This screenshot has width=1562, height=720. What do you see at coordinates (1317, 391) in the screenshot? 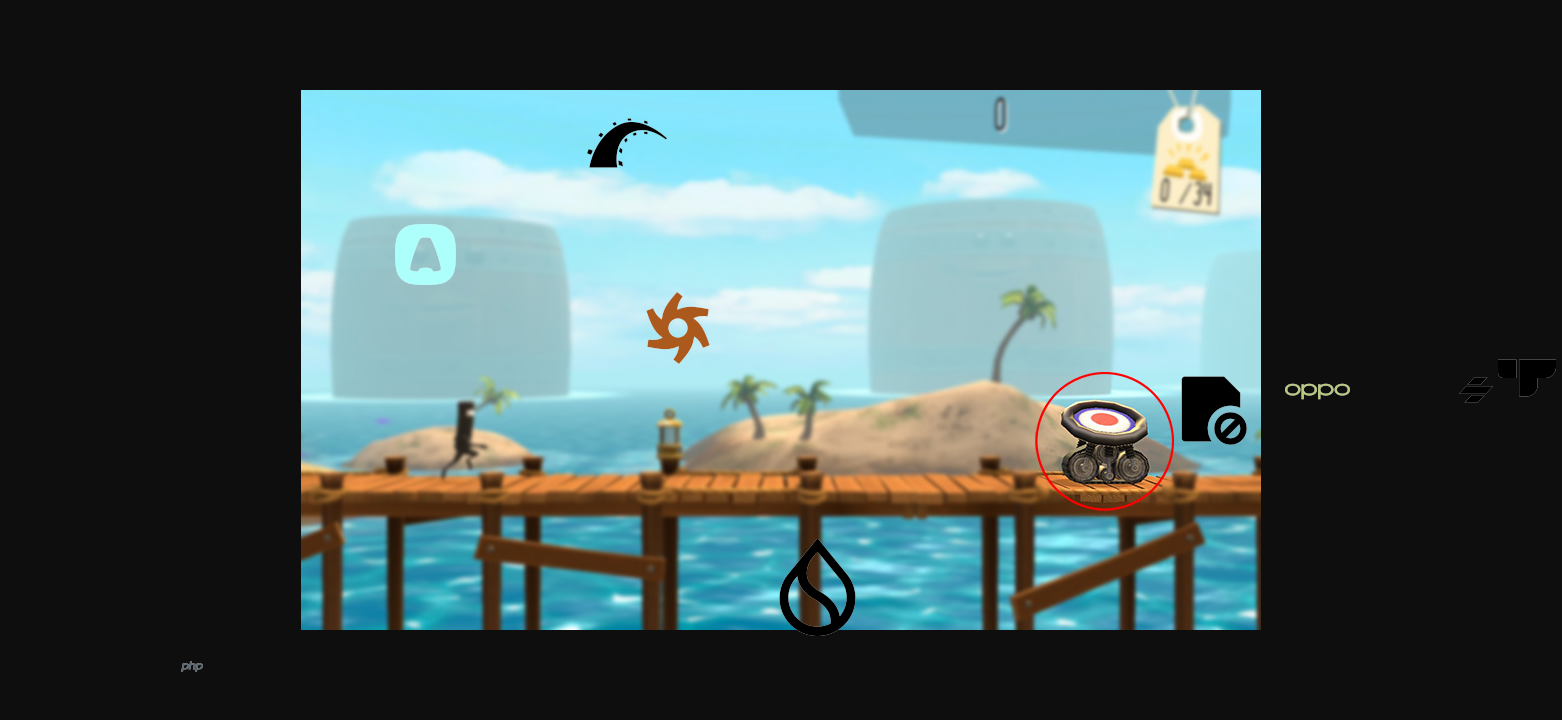
I see `visit the oppo website or app` at bounding box center [1317, 391].